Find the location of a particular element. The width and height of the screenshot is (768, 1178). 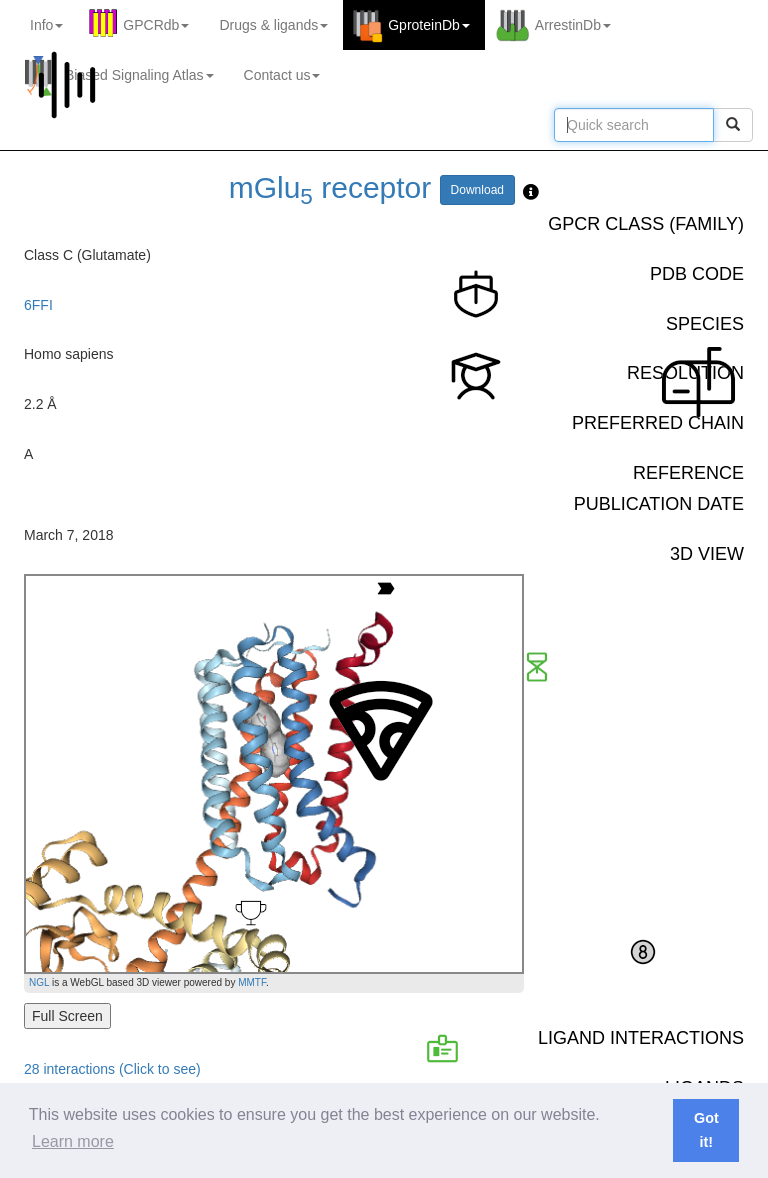

browse food or pizza delivery options is located at coordinates (381, 729).